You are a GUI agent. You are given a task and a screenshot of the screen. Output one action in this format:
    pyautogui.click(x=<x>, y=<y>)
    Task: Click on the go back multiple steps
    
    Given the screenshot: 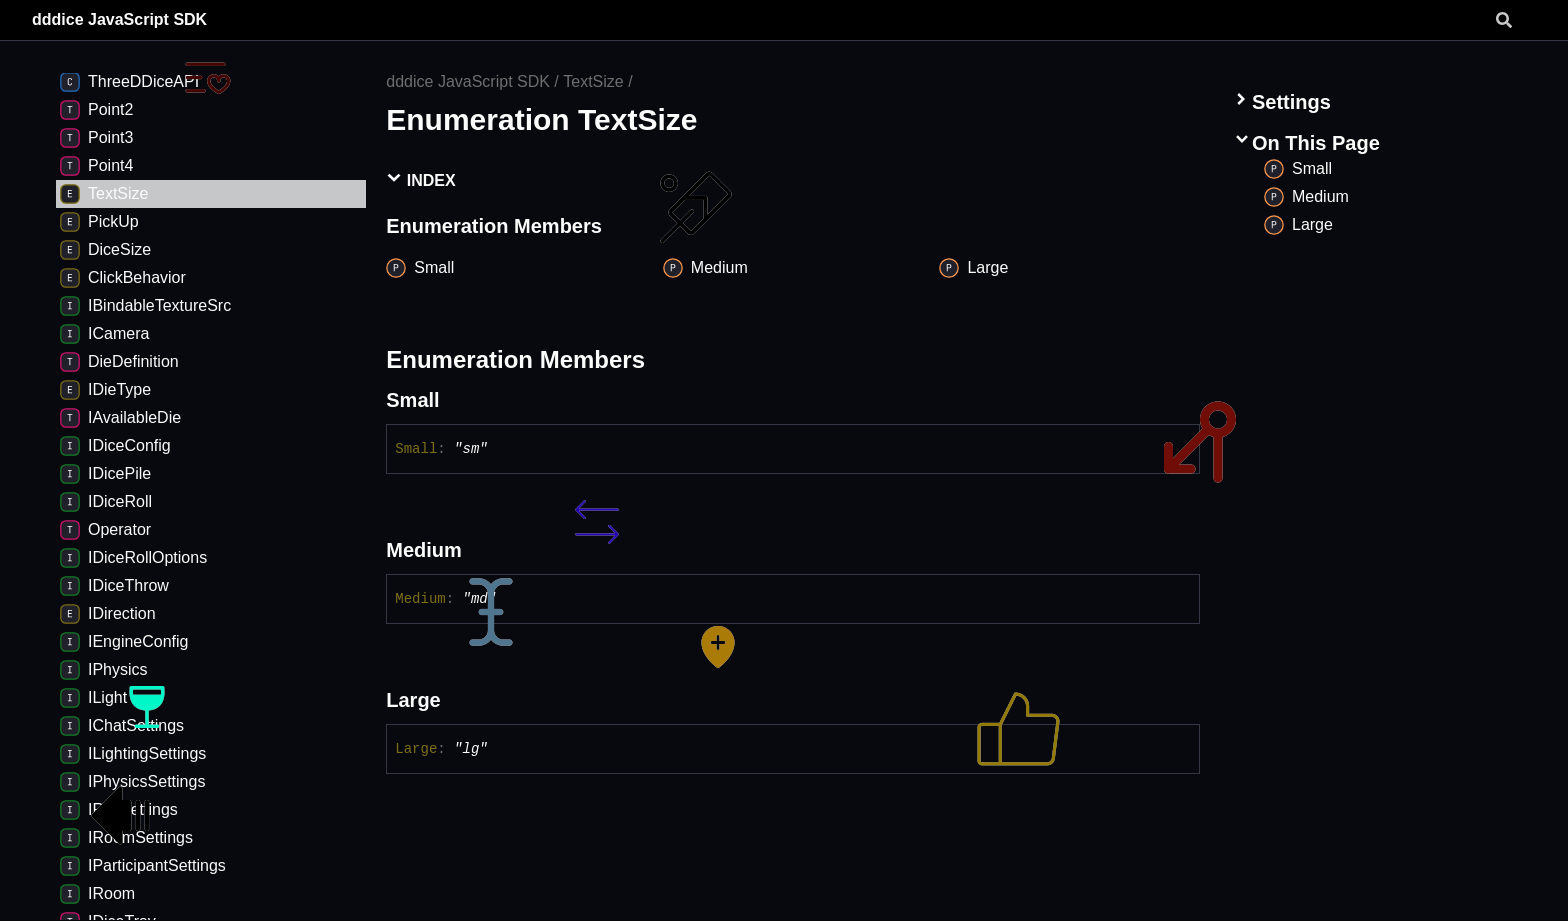 What is the action you would take?
    pyautogui.click(x=122, y=815)
    